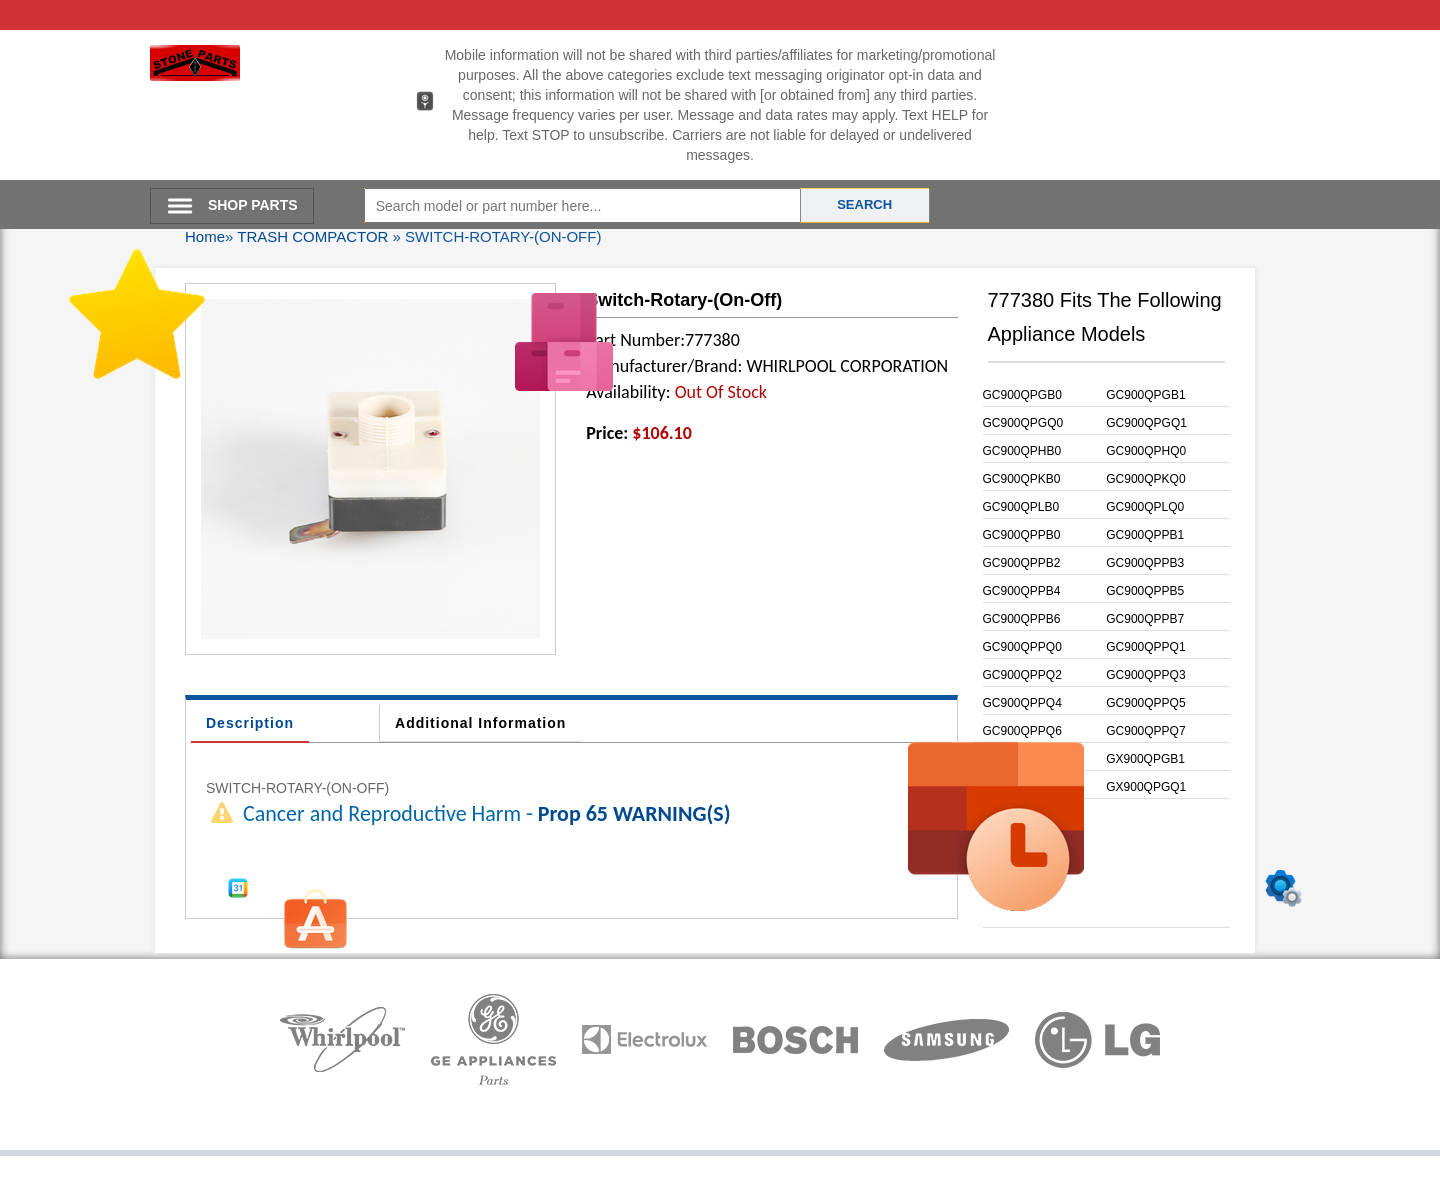  Describe the element at coordinates (564, 342) in the screenshot. I see `open the artifacts app` at that location.